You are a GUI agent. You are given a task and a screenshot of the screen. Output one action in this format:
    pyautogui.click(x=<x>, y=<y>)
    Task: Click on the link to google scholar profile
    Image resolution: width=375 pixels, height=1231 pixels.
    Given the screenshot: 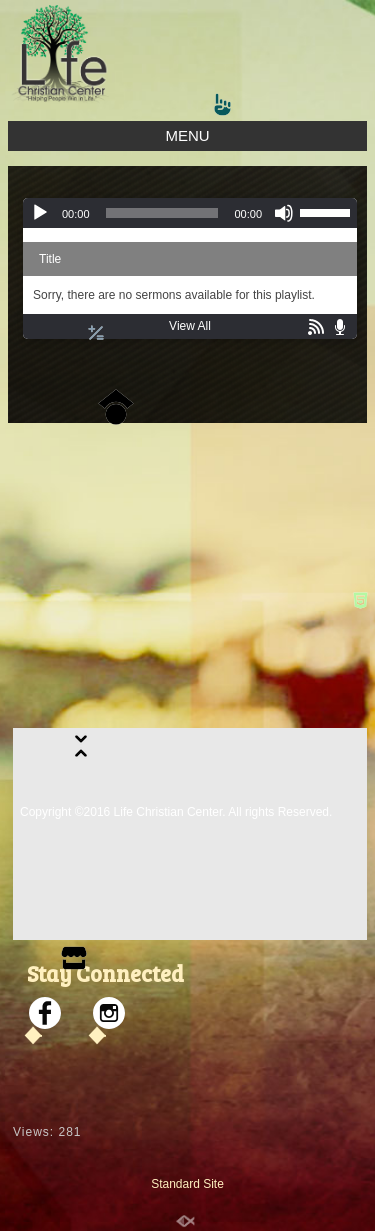 What is the action you would take?
    pyautogui.click(x=116, y=407)
    